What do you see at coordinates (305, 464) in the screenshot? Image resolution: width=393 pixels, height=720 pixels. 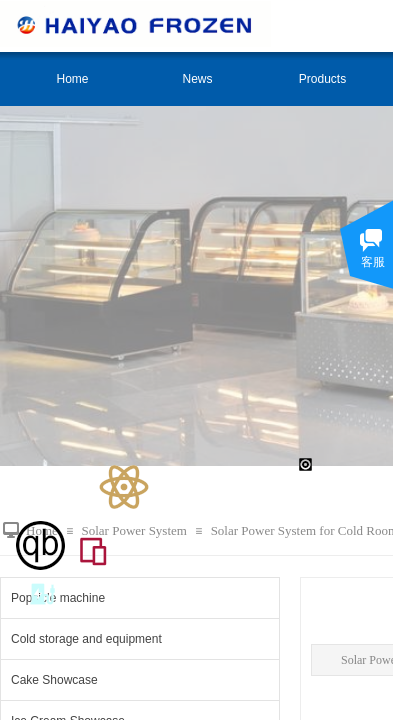 I see `adjust speaker or audio output settings` at bounding box center [305, 464].